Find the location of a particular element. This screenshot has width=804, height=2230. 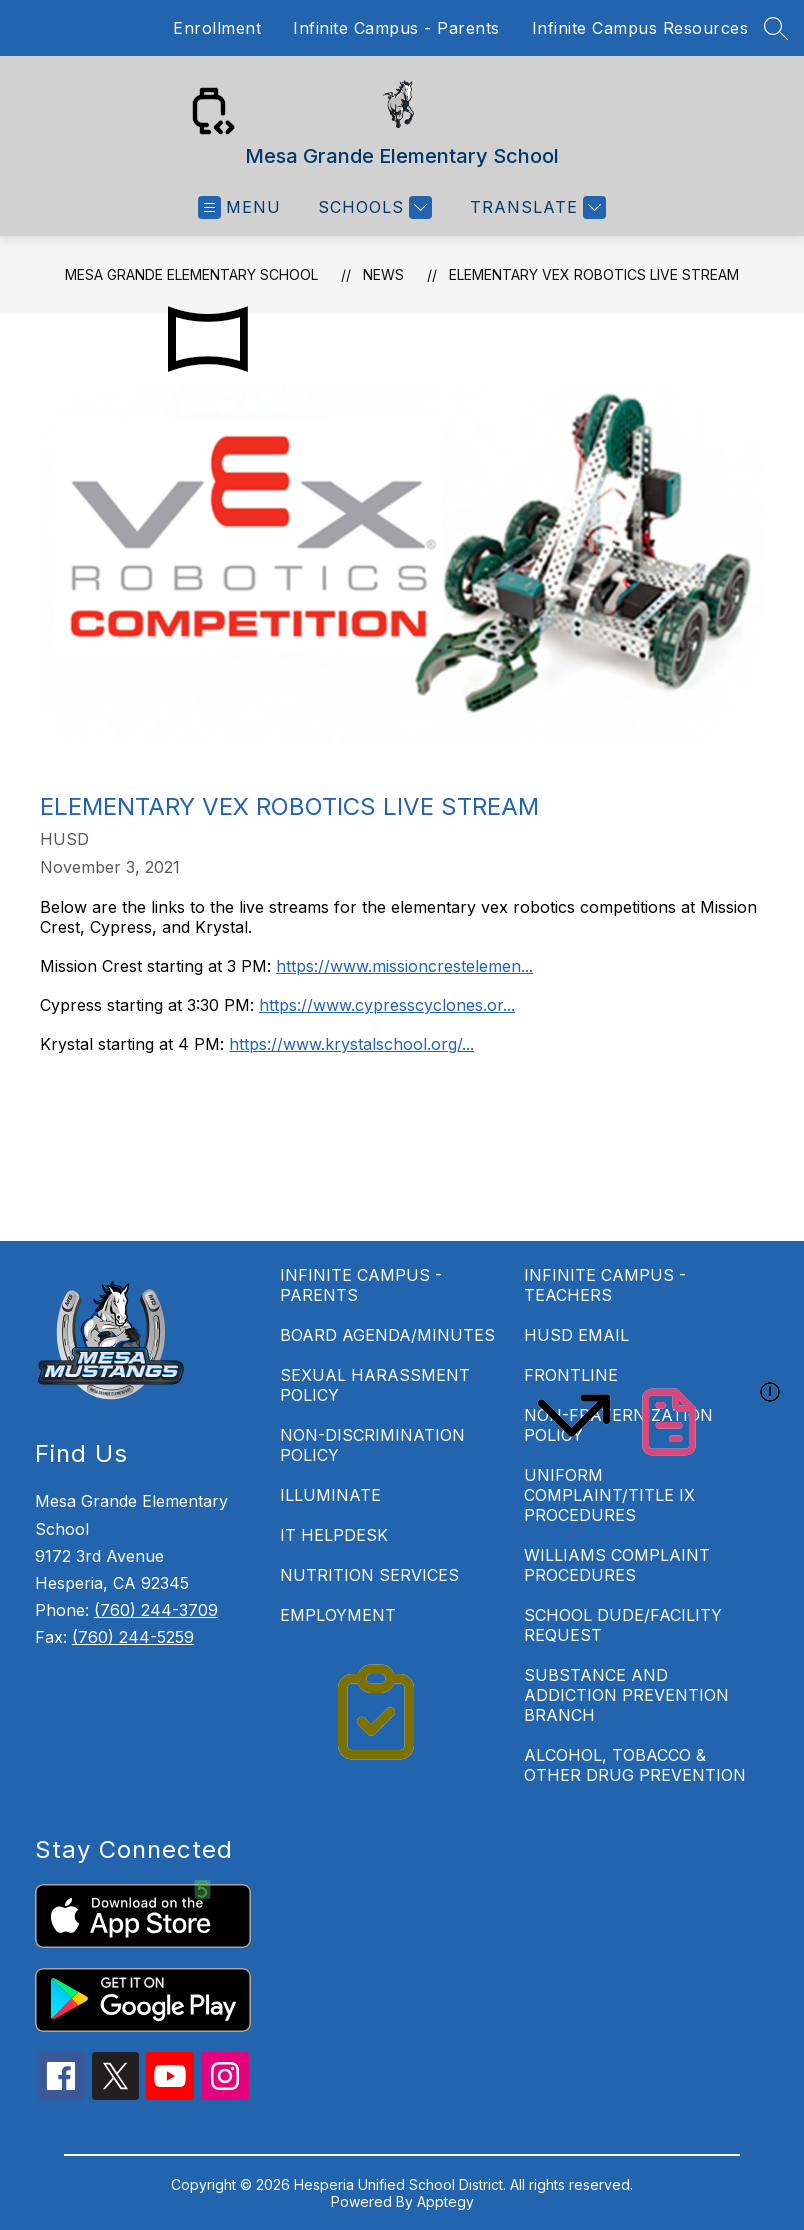

view invoice or billing document is located at coordinates (669, 1422).